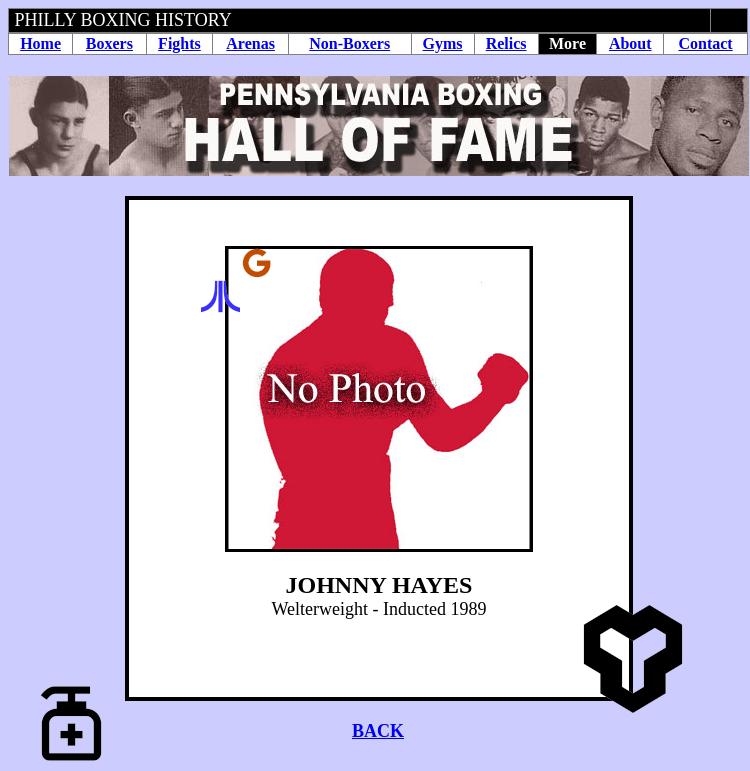 The image size is (750, 771). I want to click on sign in with Google, so click(257, 263).